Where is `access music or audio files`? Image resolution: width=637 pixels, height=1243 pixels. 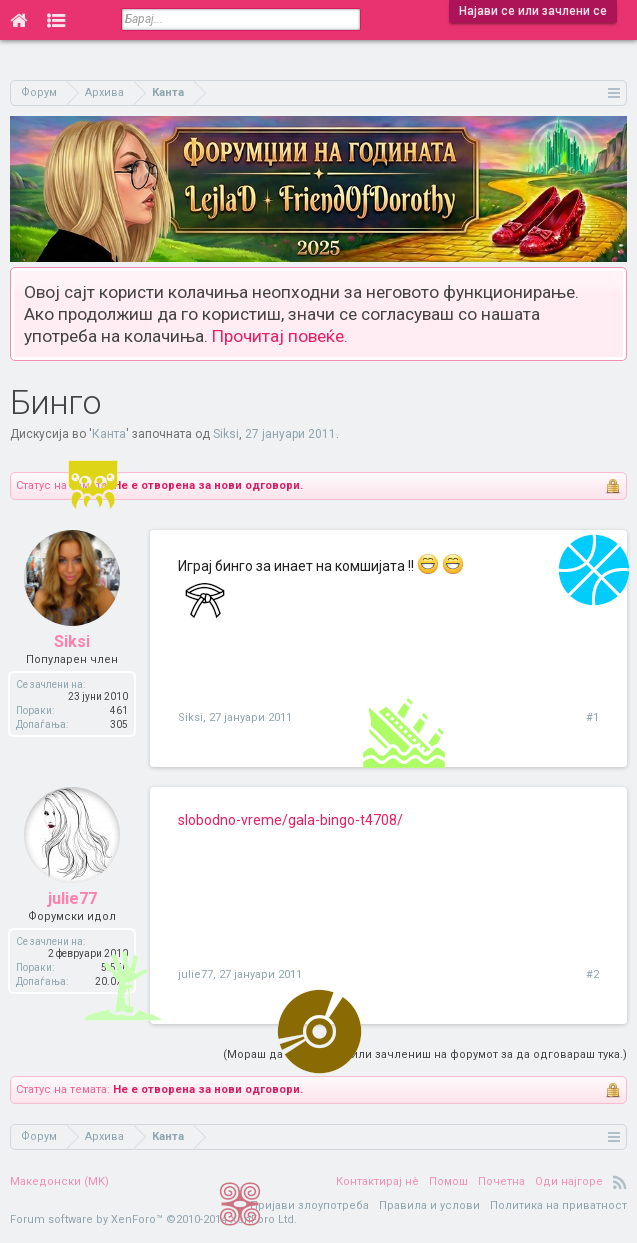
access music or audio files is located at coordinates (319, 1031).